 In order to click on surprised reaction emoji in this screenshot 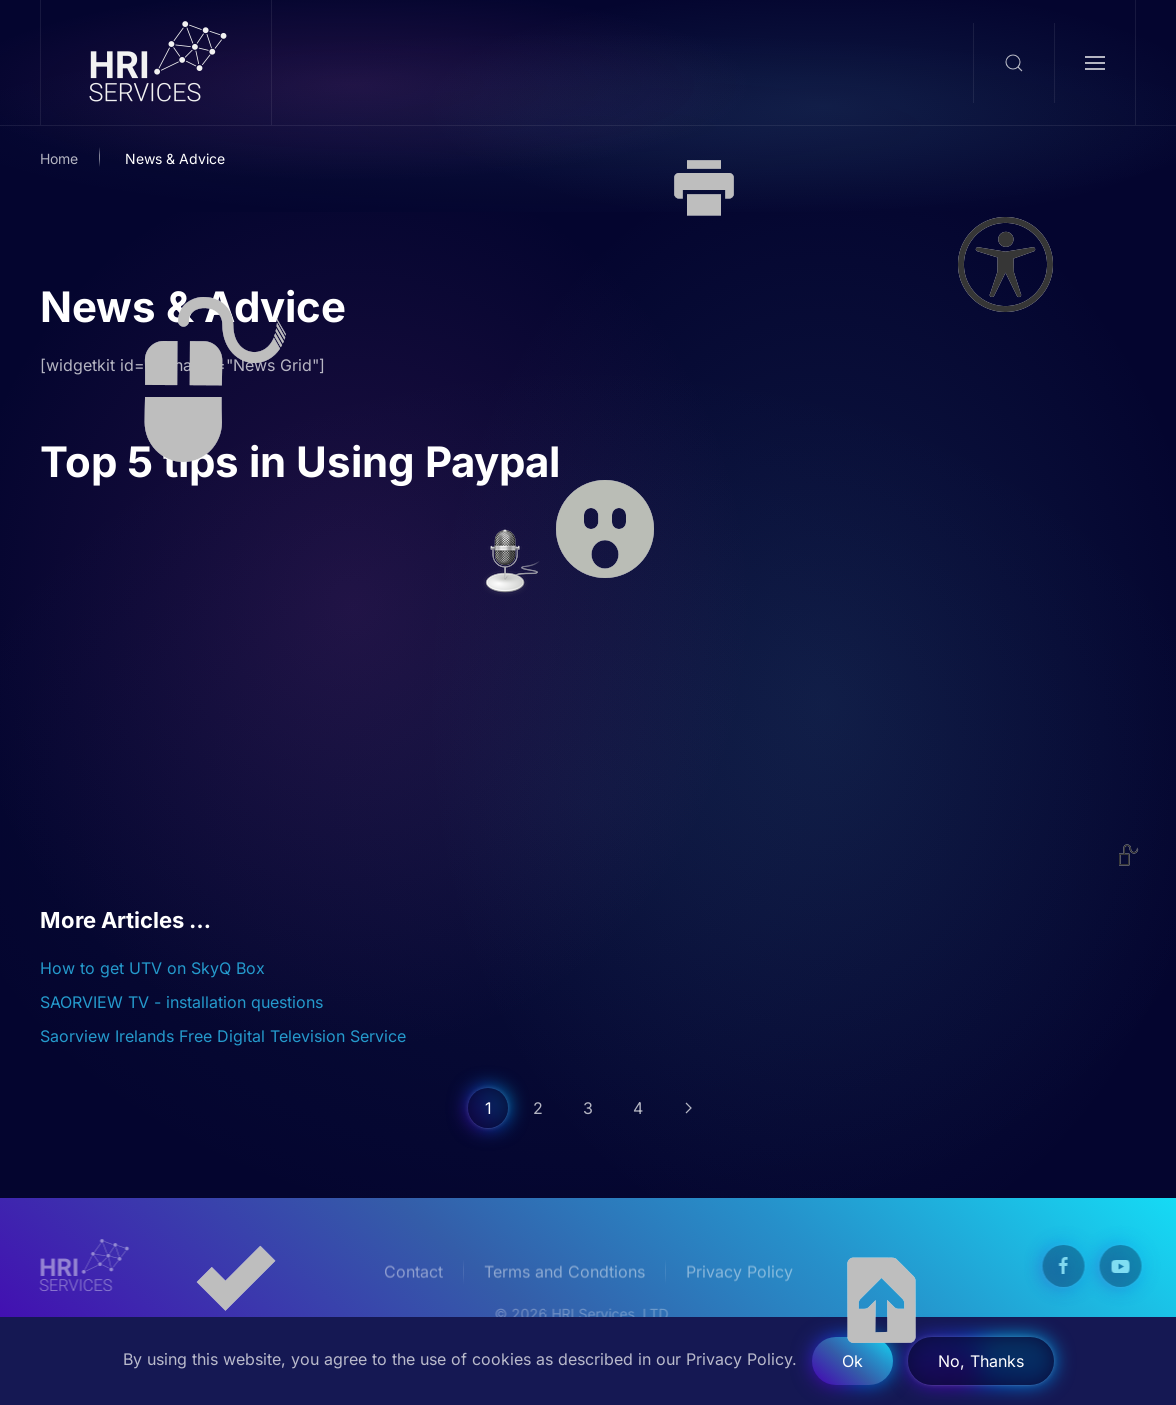, I will do `click(605, 529)`.